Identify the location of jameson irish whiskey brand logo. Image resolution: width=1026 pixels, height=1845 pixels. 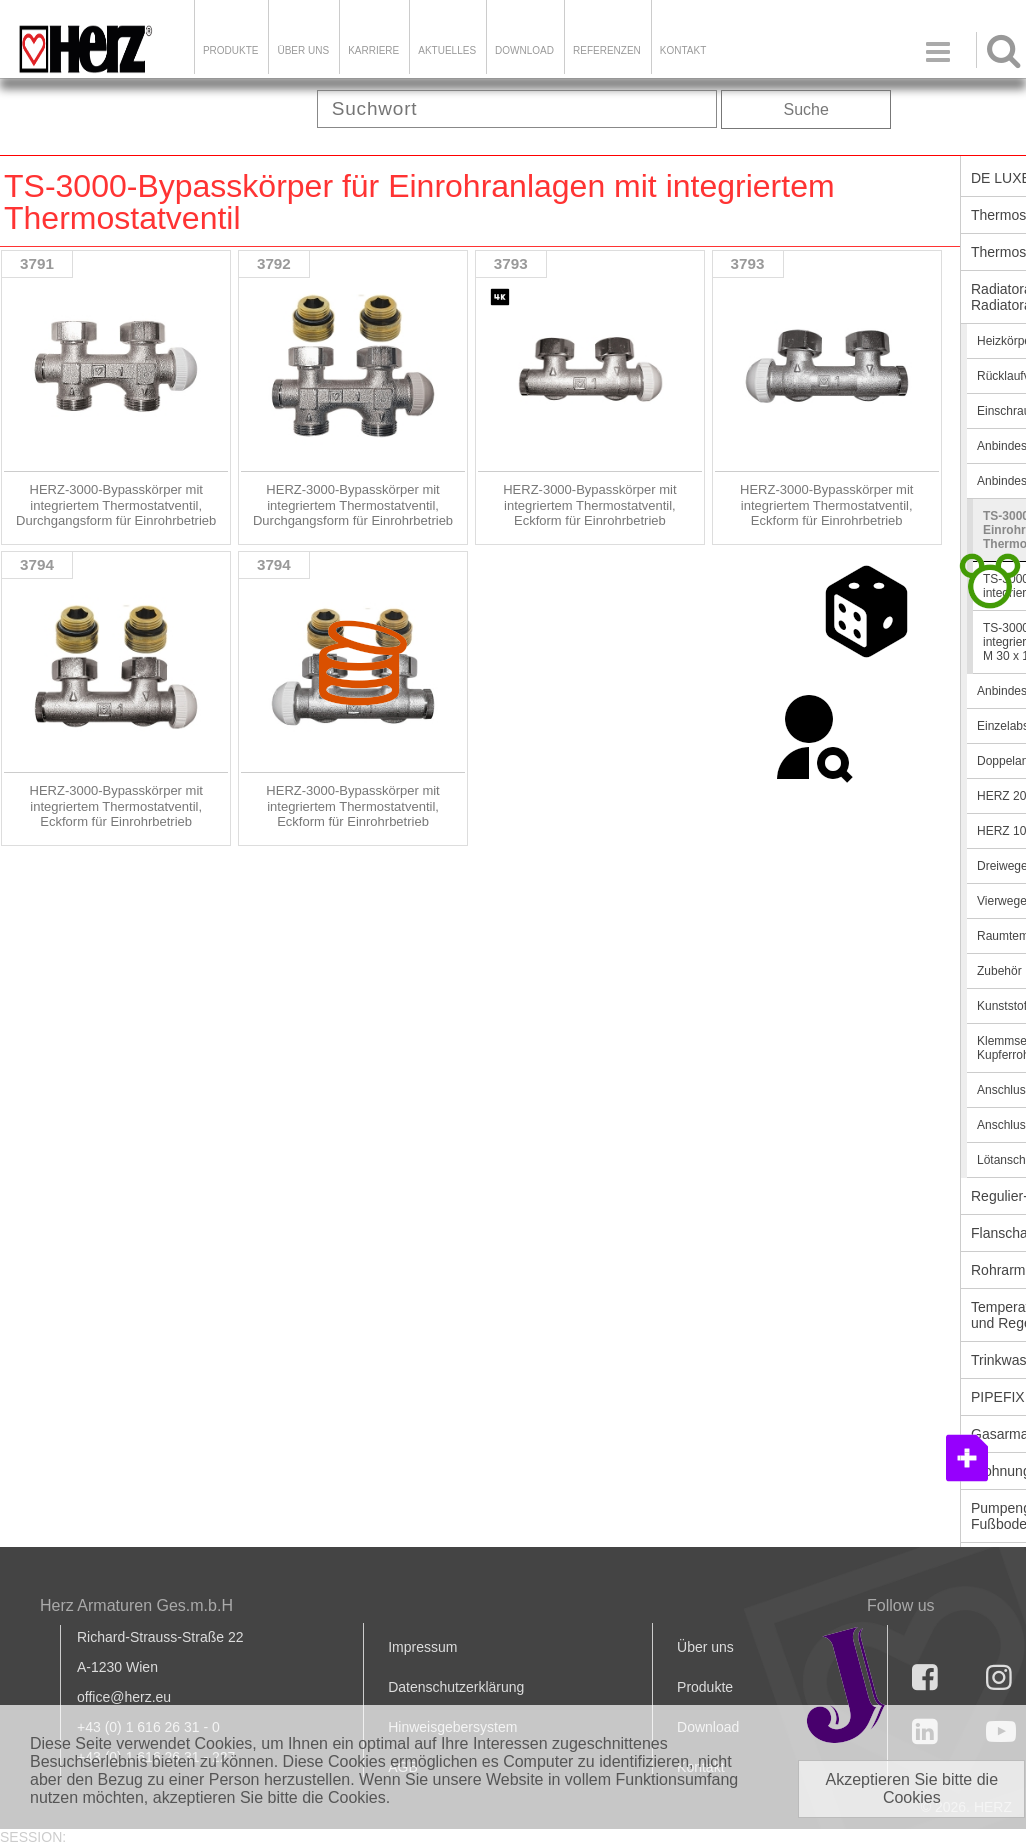
(846, 1685).